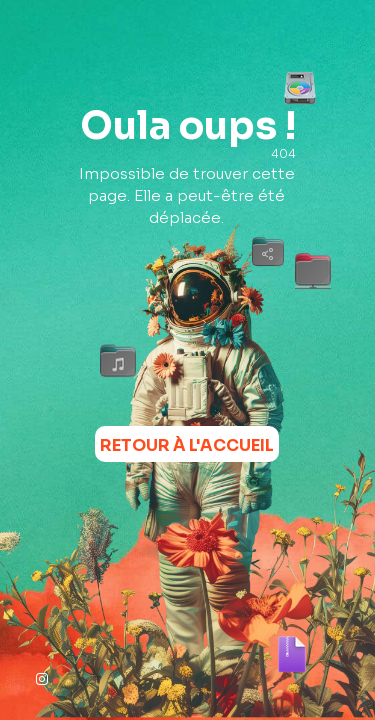 This screenshot has width=375, height=720. What do you see at coordinates (313, 271) in the screenshot?
I see `access a remote or network folder` at bounding box center [313, 271].